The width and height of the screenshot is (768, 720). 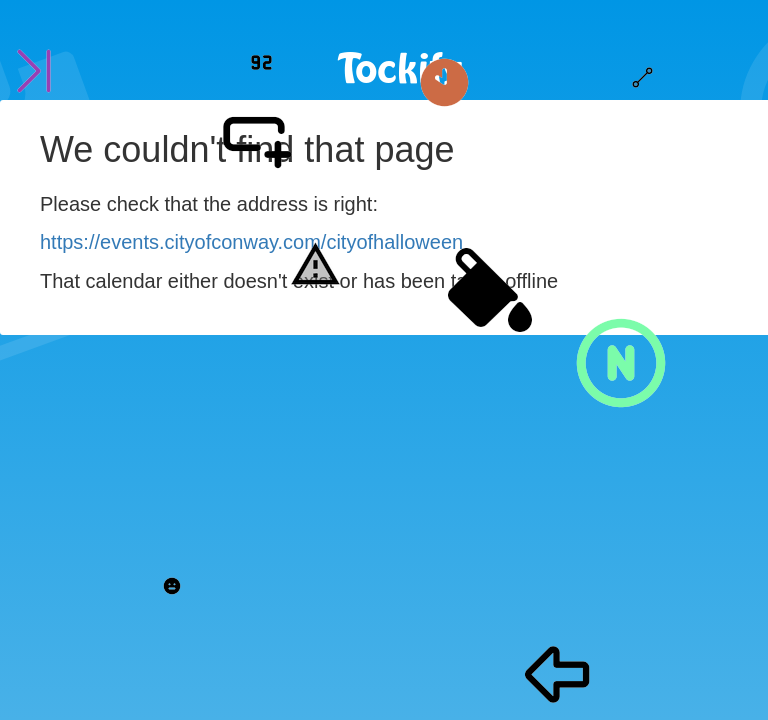 What do you see at coordinates (254, 134) in the screenshot?
I see `add a new variable` at bounding box center [254, 134].